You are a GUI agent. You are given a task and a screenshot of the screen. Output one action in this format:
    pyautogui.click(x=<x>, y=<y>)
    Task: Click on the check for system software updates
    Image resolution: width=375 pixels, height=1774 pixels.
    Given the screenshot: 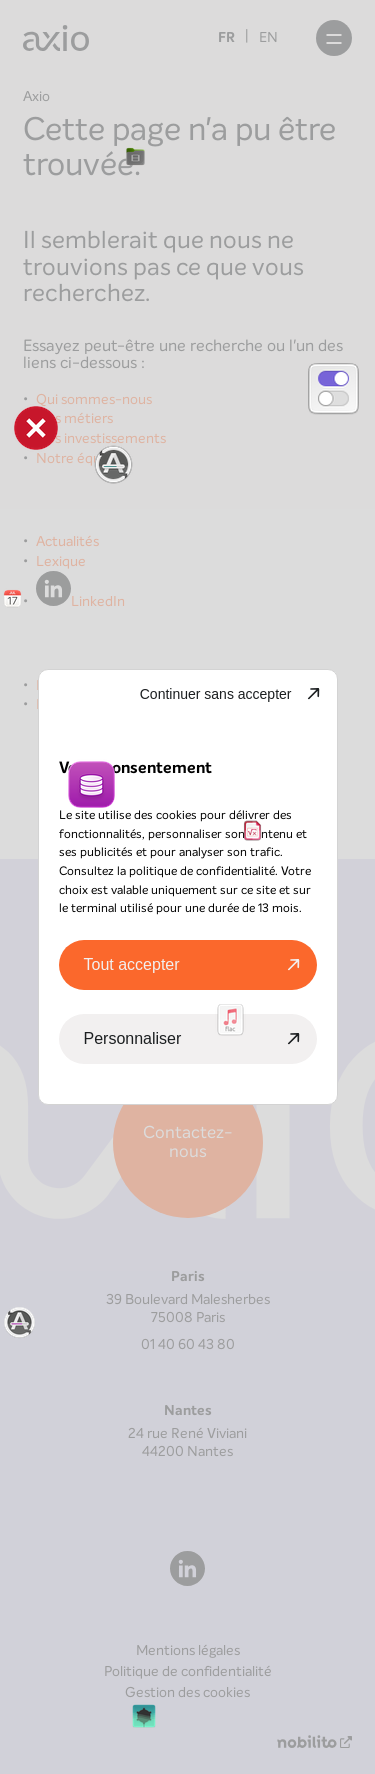 What is the action you would take?
    pyautogui.click(x=113, y=464)
    